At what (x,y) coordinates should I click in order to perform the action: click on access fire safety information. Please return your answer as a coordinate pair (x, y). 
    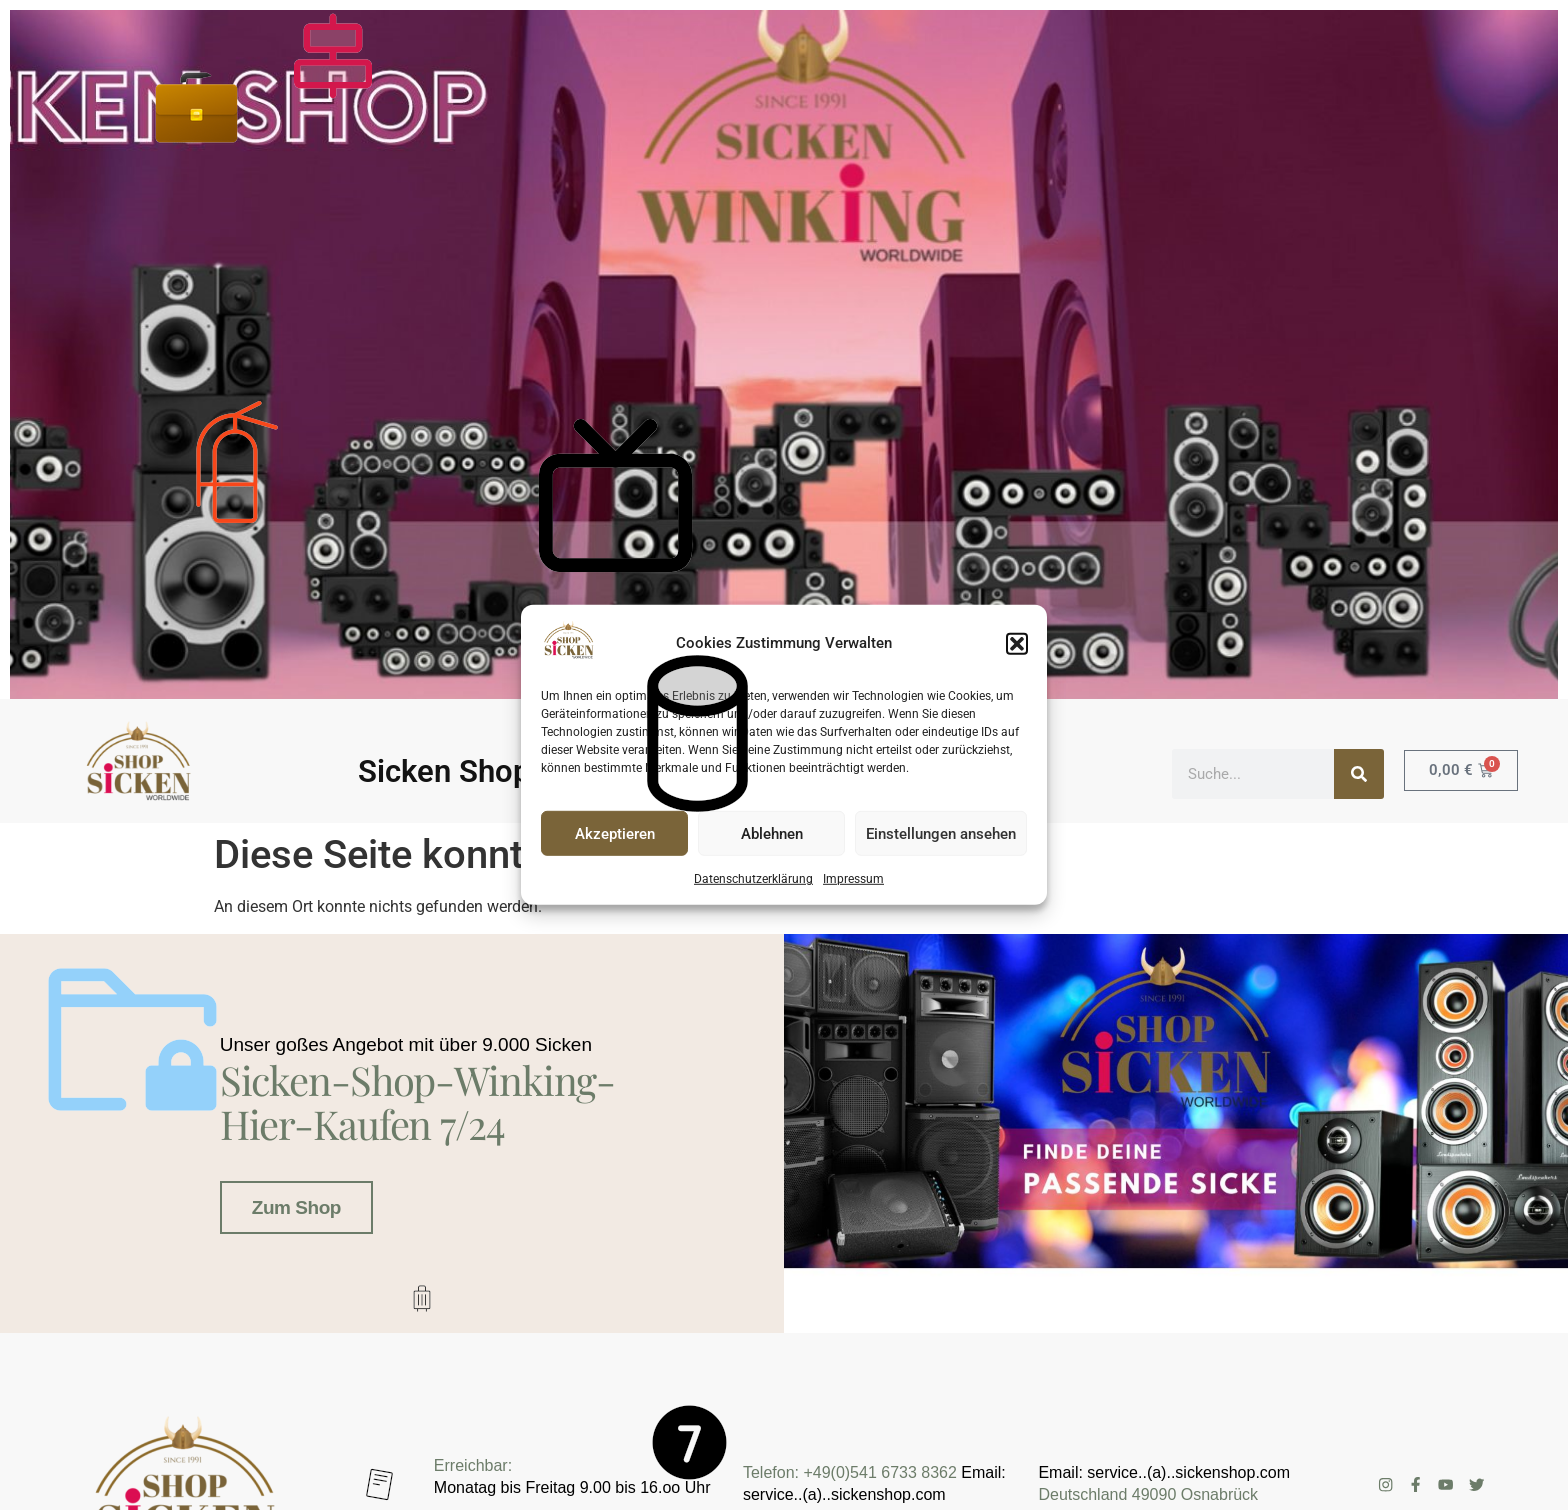
    Looking at the image, I should click on (231, 464).